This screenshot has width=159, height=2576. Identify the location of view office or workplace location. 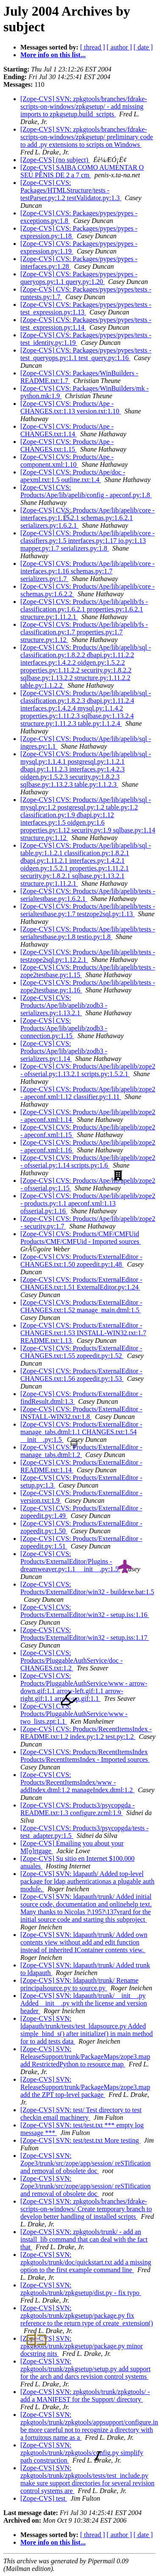
(118, 1175).